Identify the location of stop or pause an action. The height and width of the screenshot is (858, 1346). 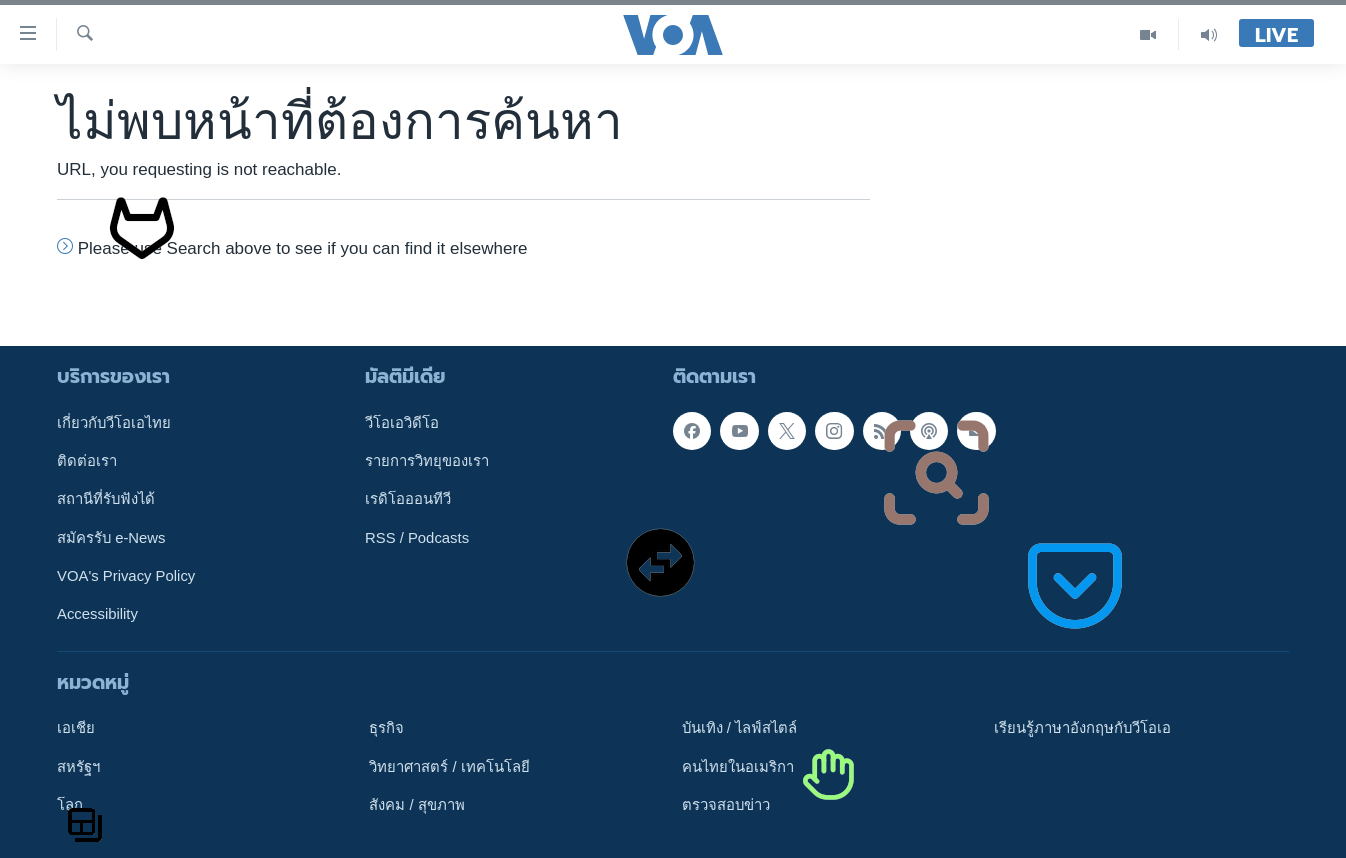
(828, 774).